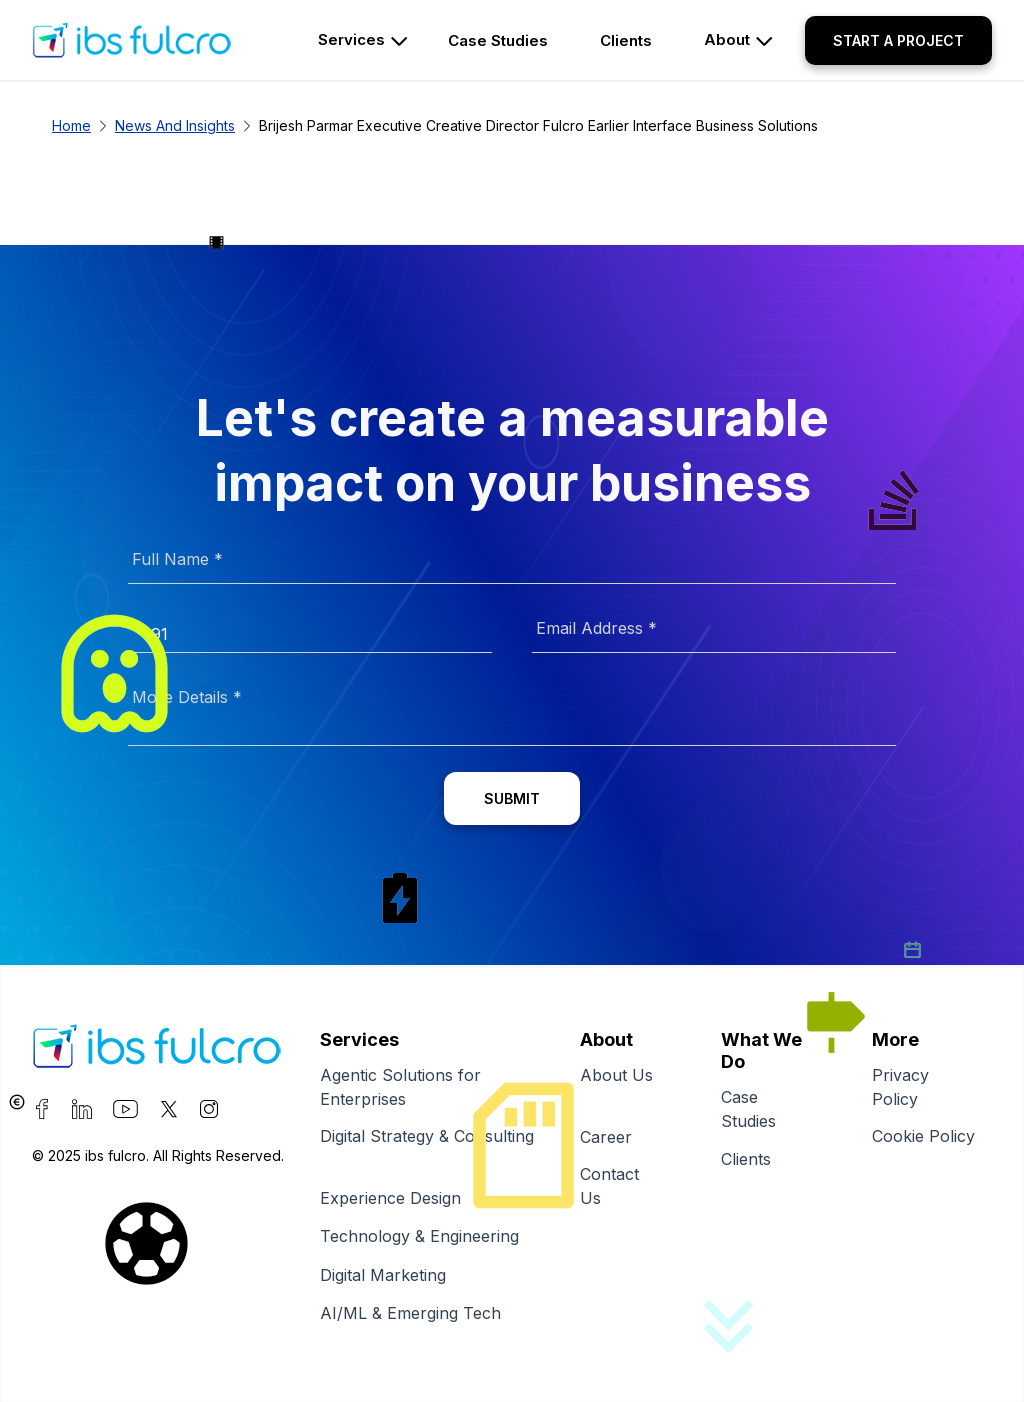  I want to click on access external storage or SD card settings, so click(523, 1145).